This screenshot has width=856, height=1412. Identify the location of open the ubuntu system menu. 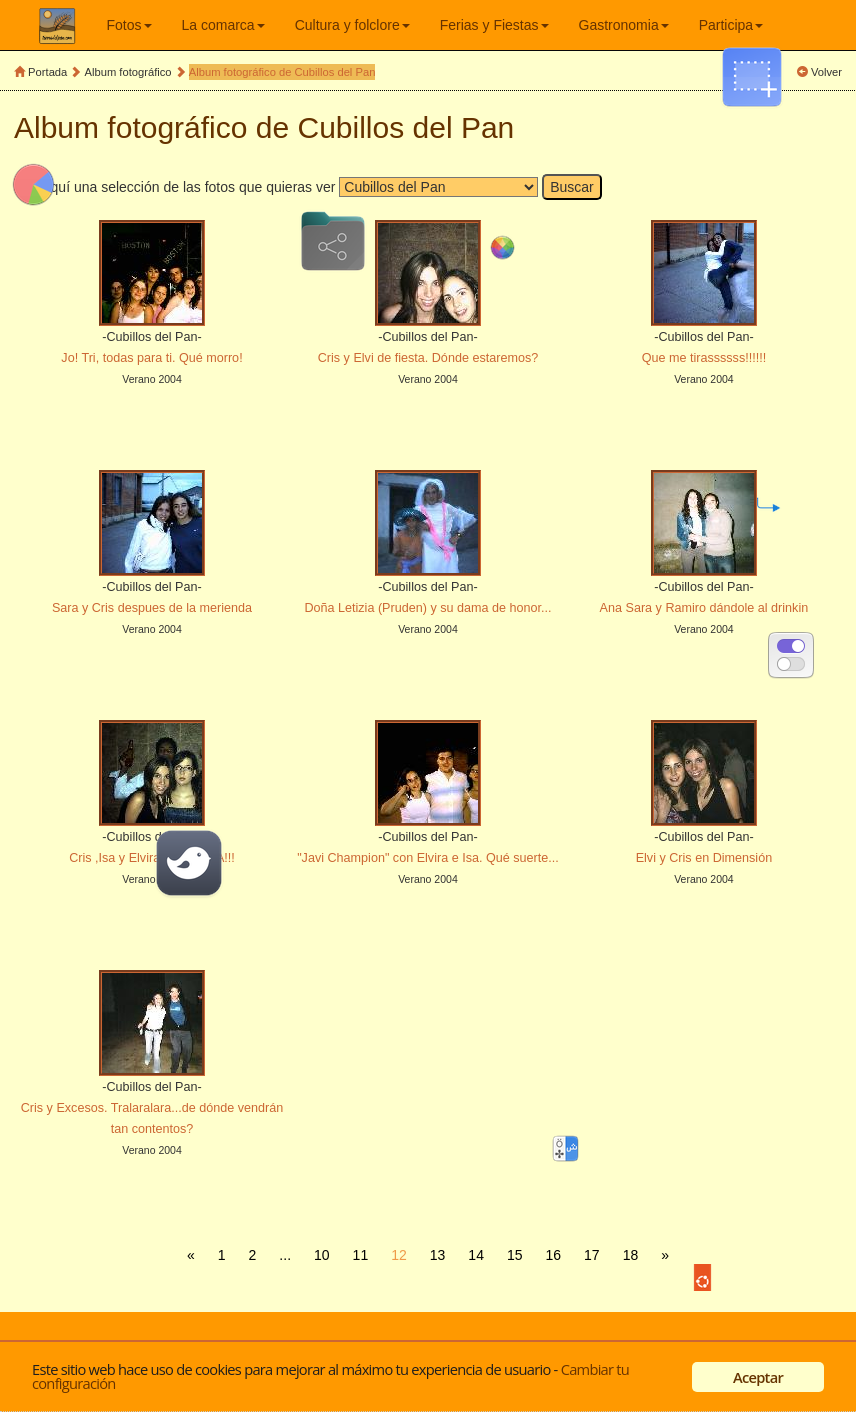
(702, 1277).